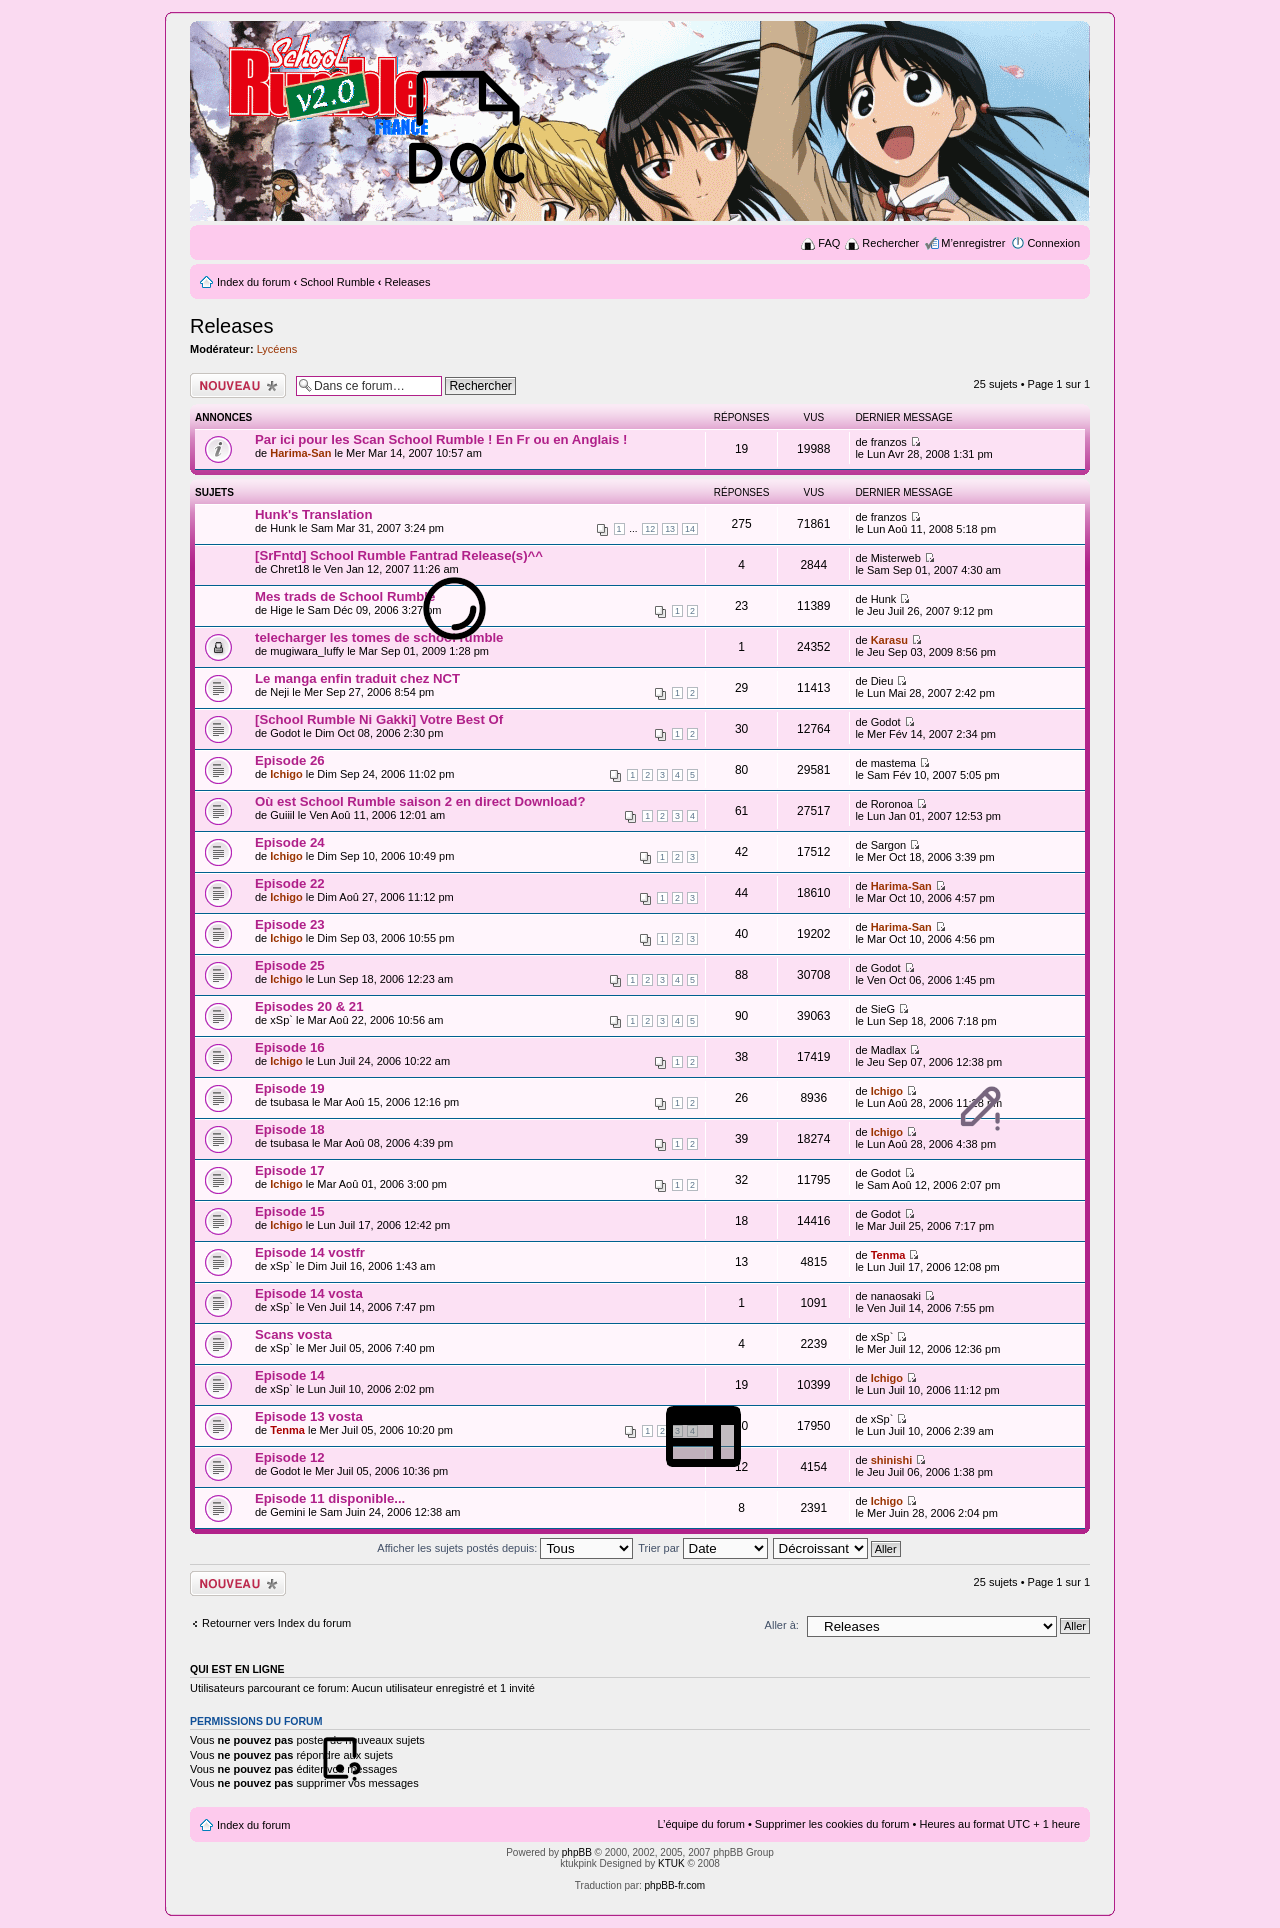 The width and height of the screenshot is (1280, 1928). I want to click on tablet device help or support, so click(340, 1758).